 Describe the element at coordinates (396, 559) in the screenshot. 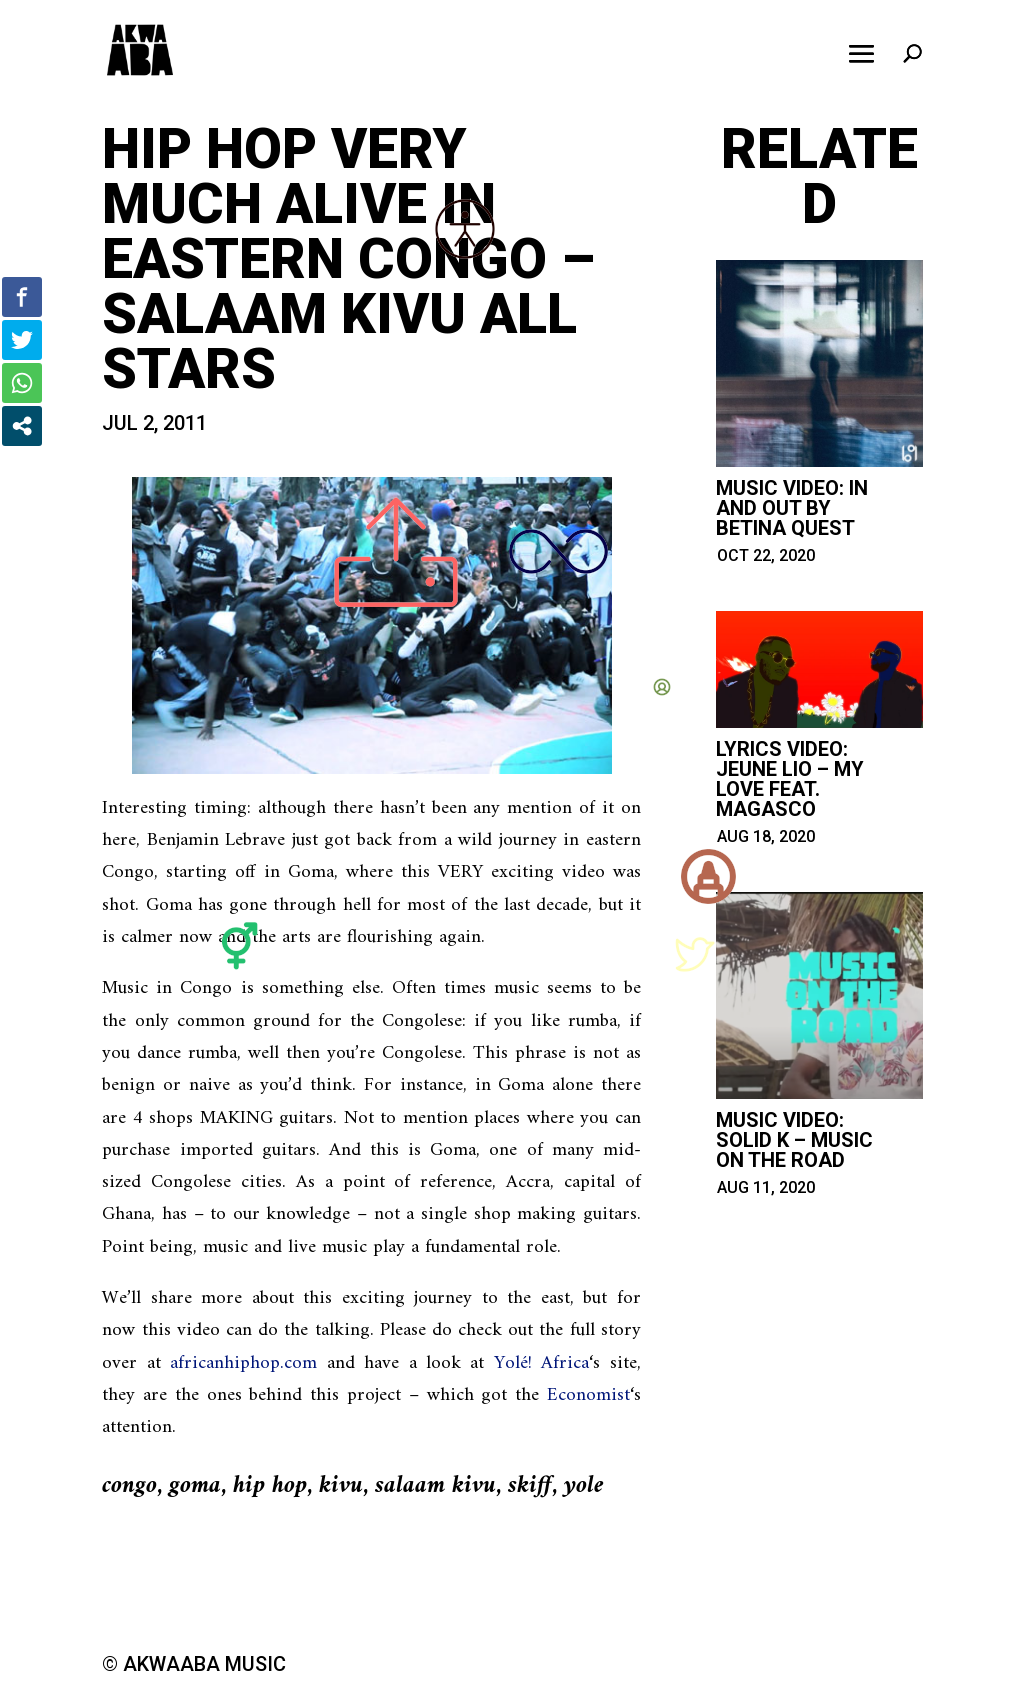

I see `upload a file or document` at that location.